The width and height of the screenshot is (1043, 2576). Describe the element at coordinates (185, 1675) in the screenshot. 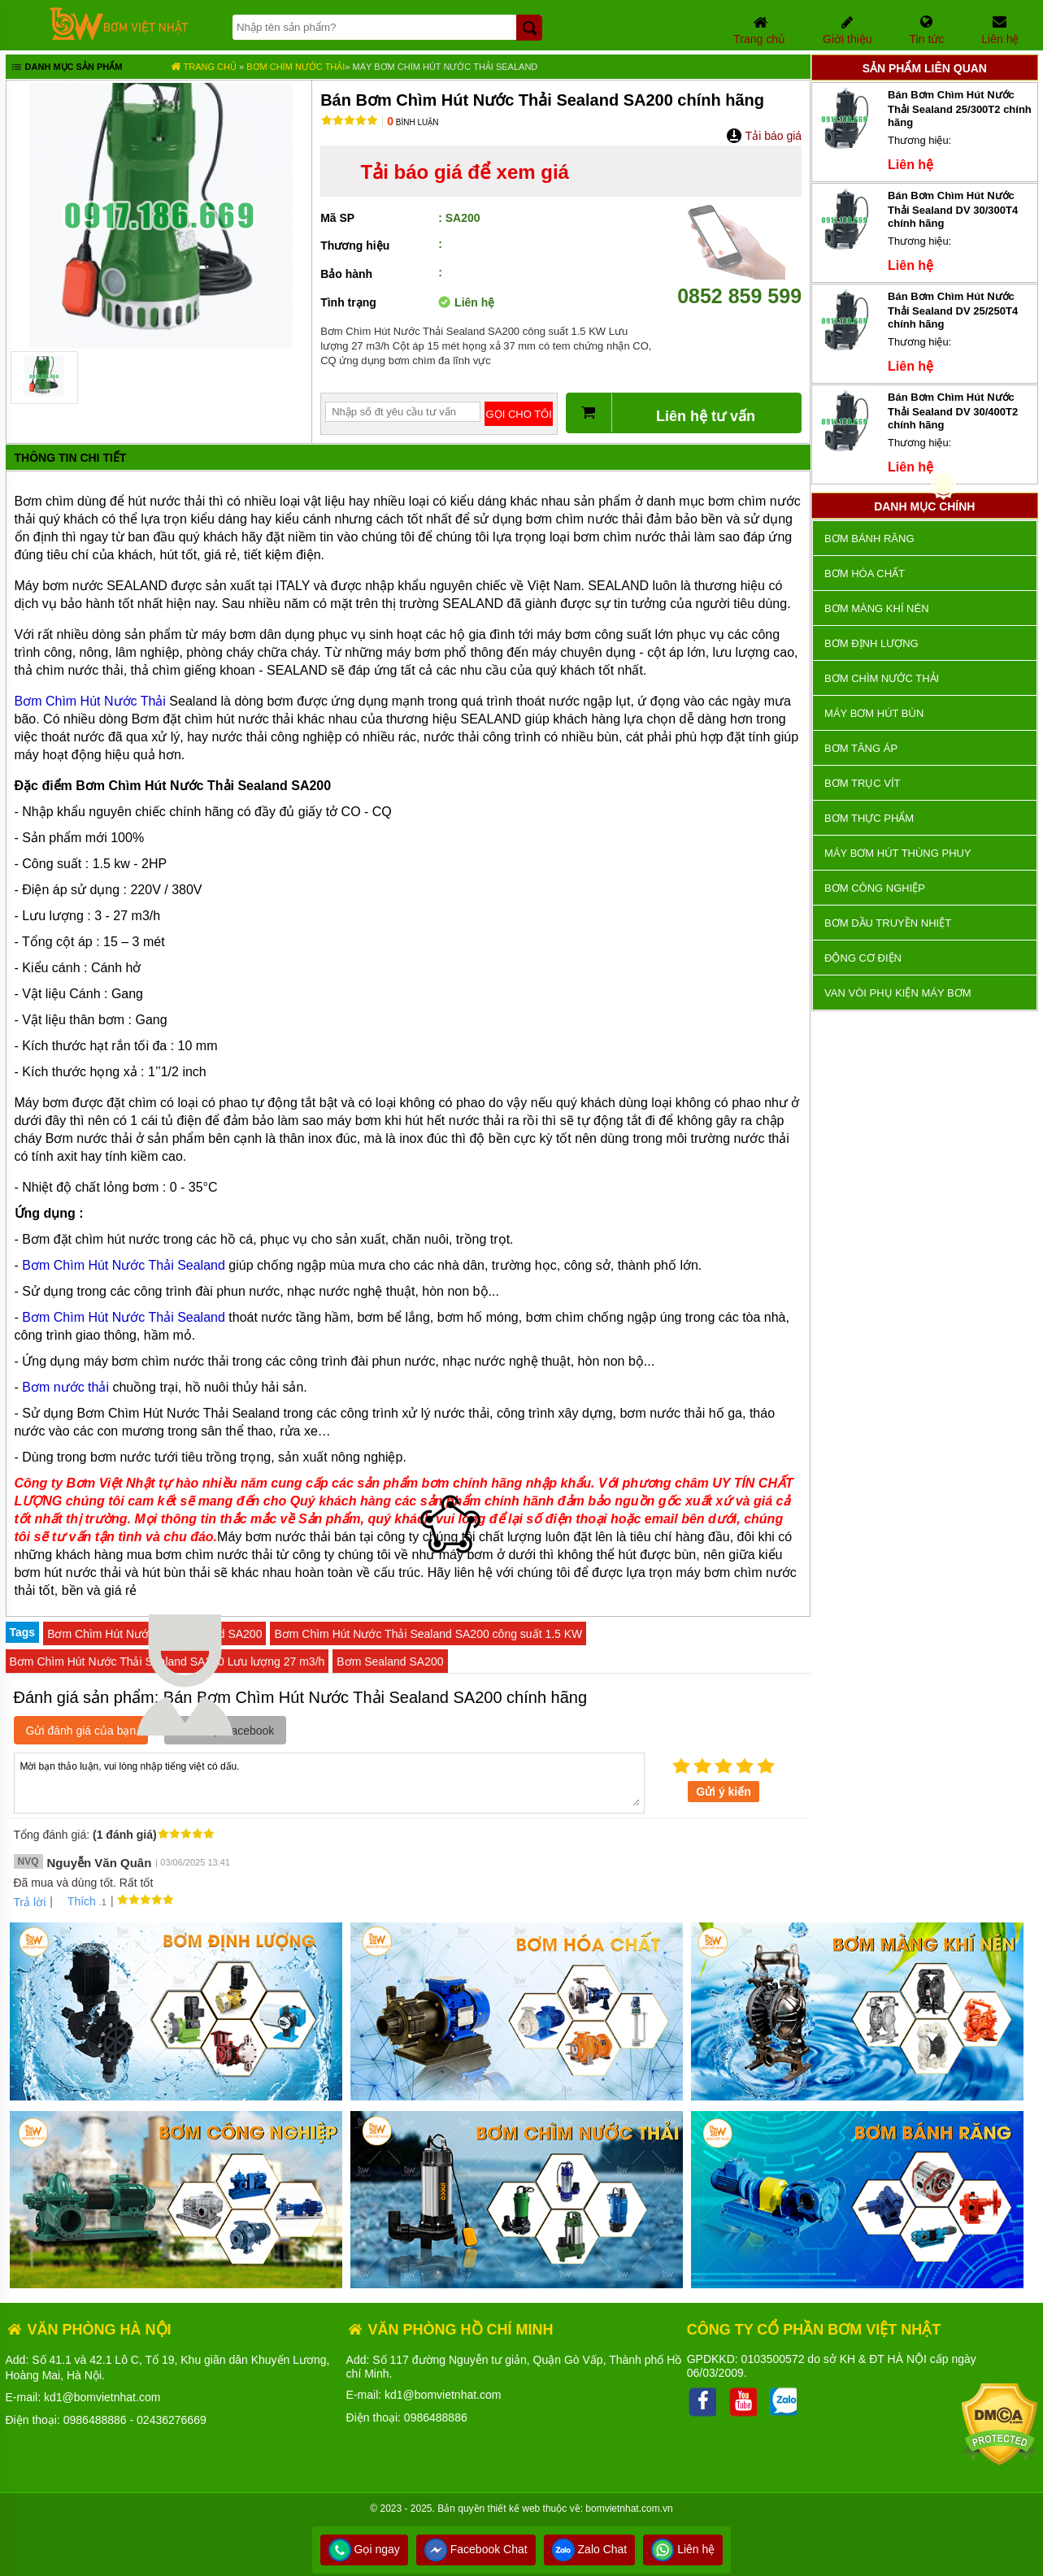

I see `access nursing or healthcare staff services` at that location.